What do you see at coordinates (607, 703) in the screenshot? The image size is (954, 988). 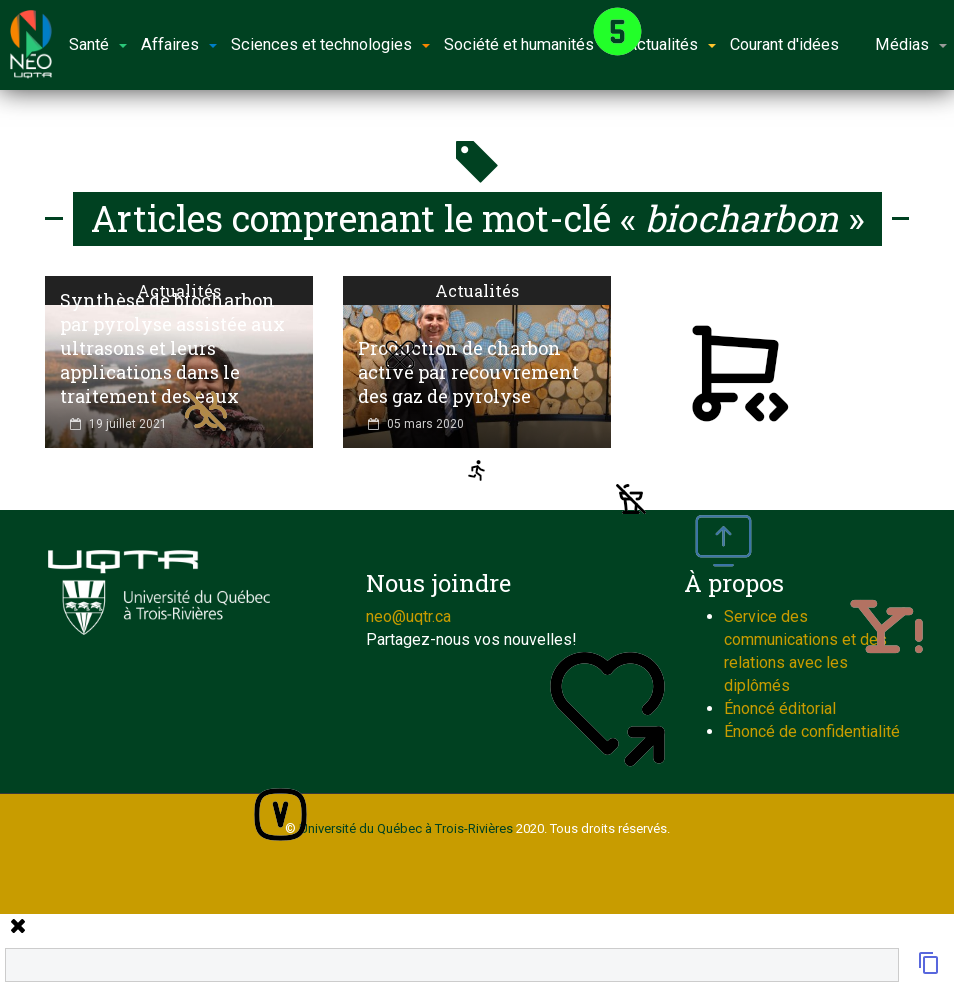 I see `share a liked or favorited item` at bounding box center [607, 703].